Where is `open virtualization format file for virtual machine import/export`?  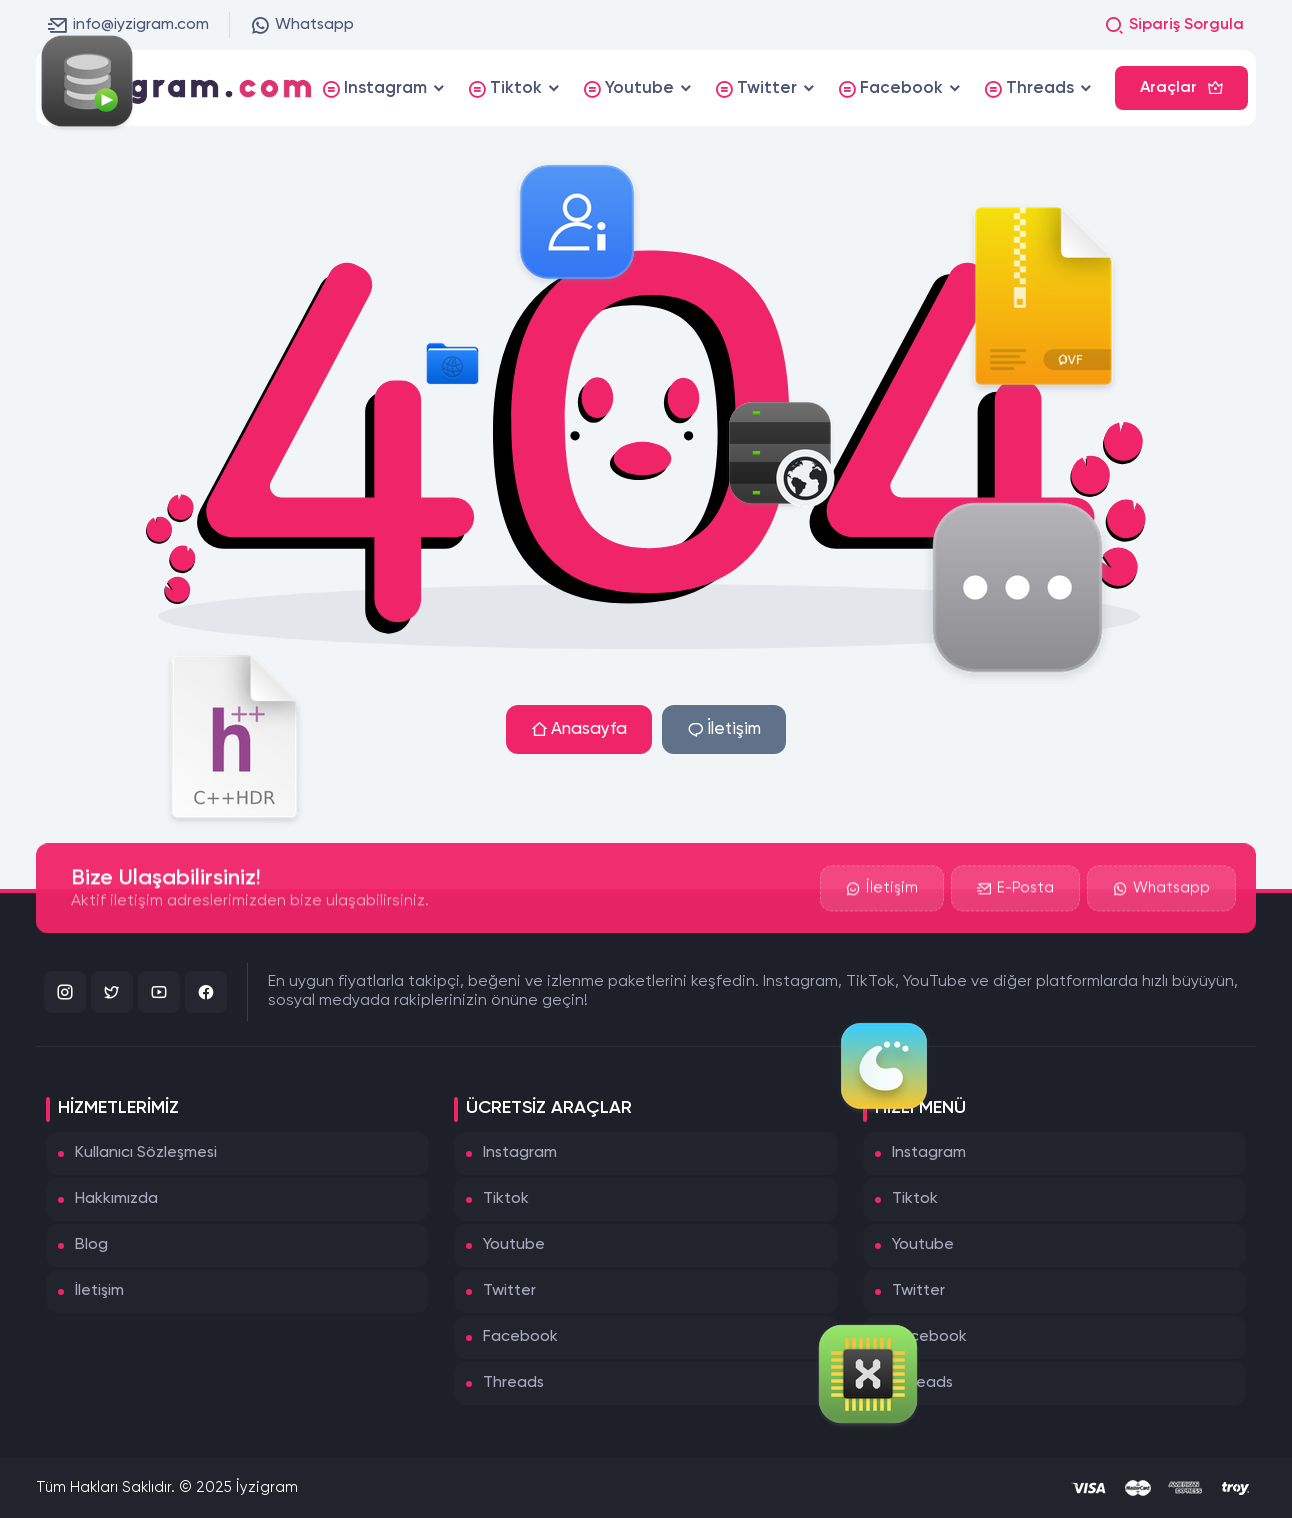 open virtualization format file for virtual machine import/export is located at coordinates (1043, 299).